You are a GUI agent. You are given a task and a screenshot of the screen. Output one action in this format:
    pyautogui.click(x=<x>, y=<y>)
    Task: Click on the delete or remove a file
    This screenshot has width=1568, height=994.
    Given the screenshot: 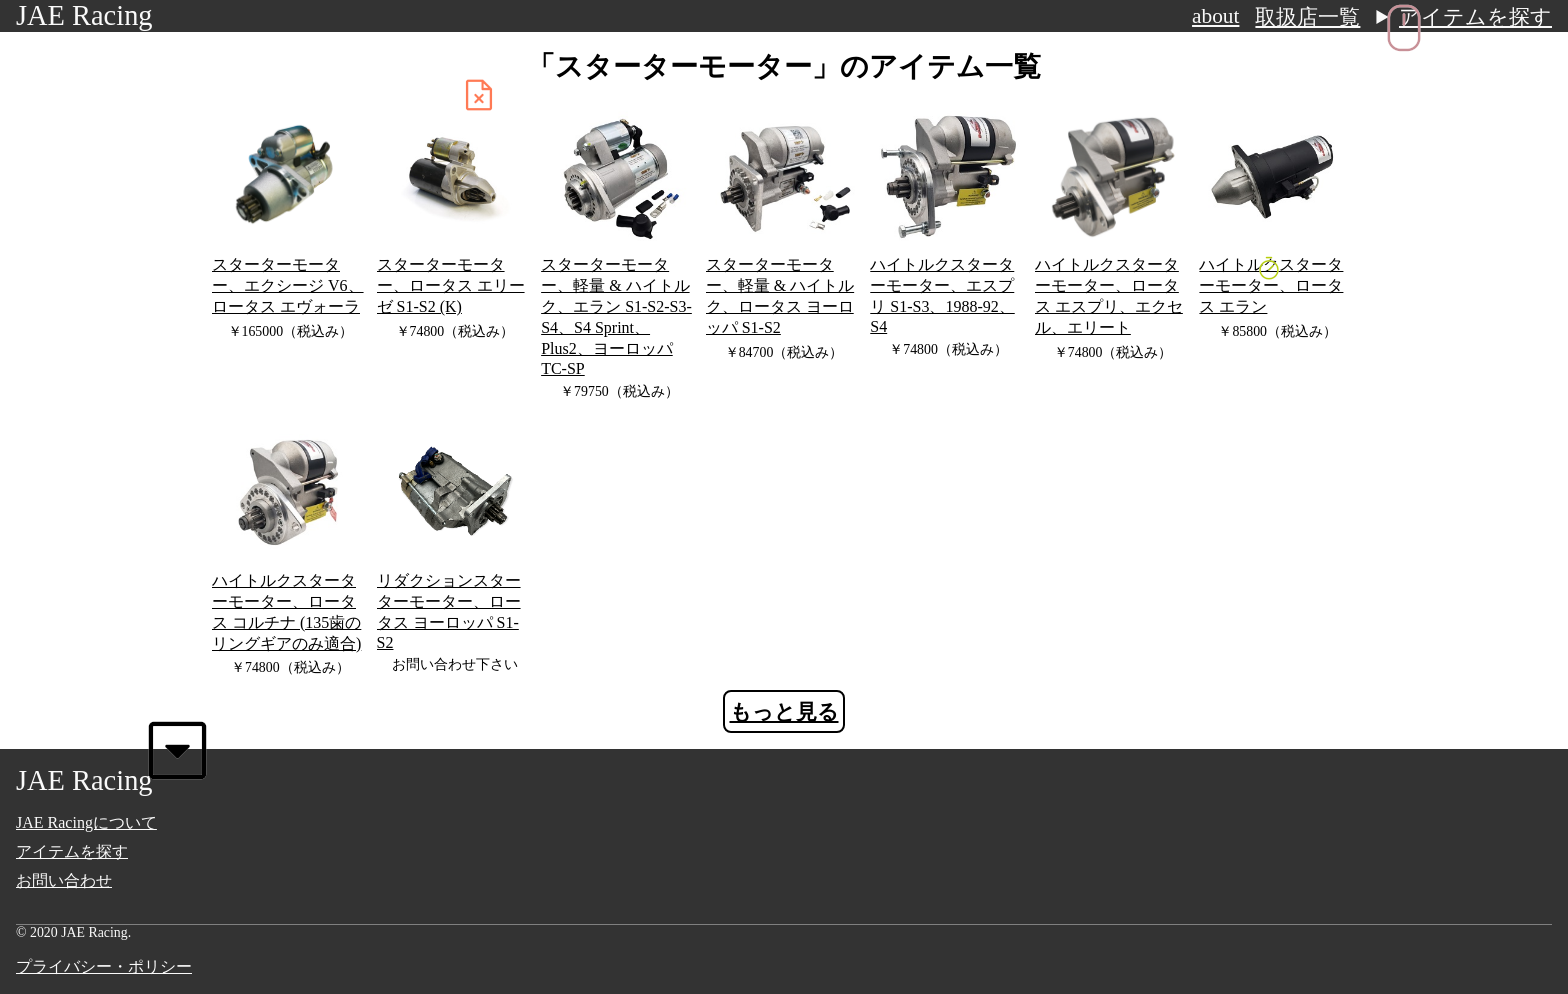 What is the action you would take?
    pyautogui.click(x=479, y=95)
    